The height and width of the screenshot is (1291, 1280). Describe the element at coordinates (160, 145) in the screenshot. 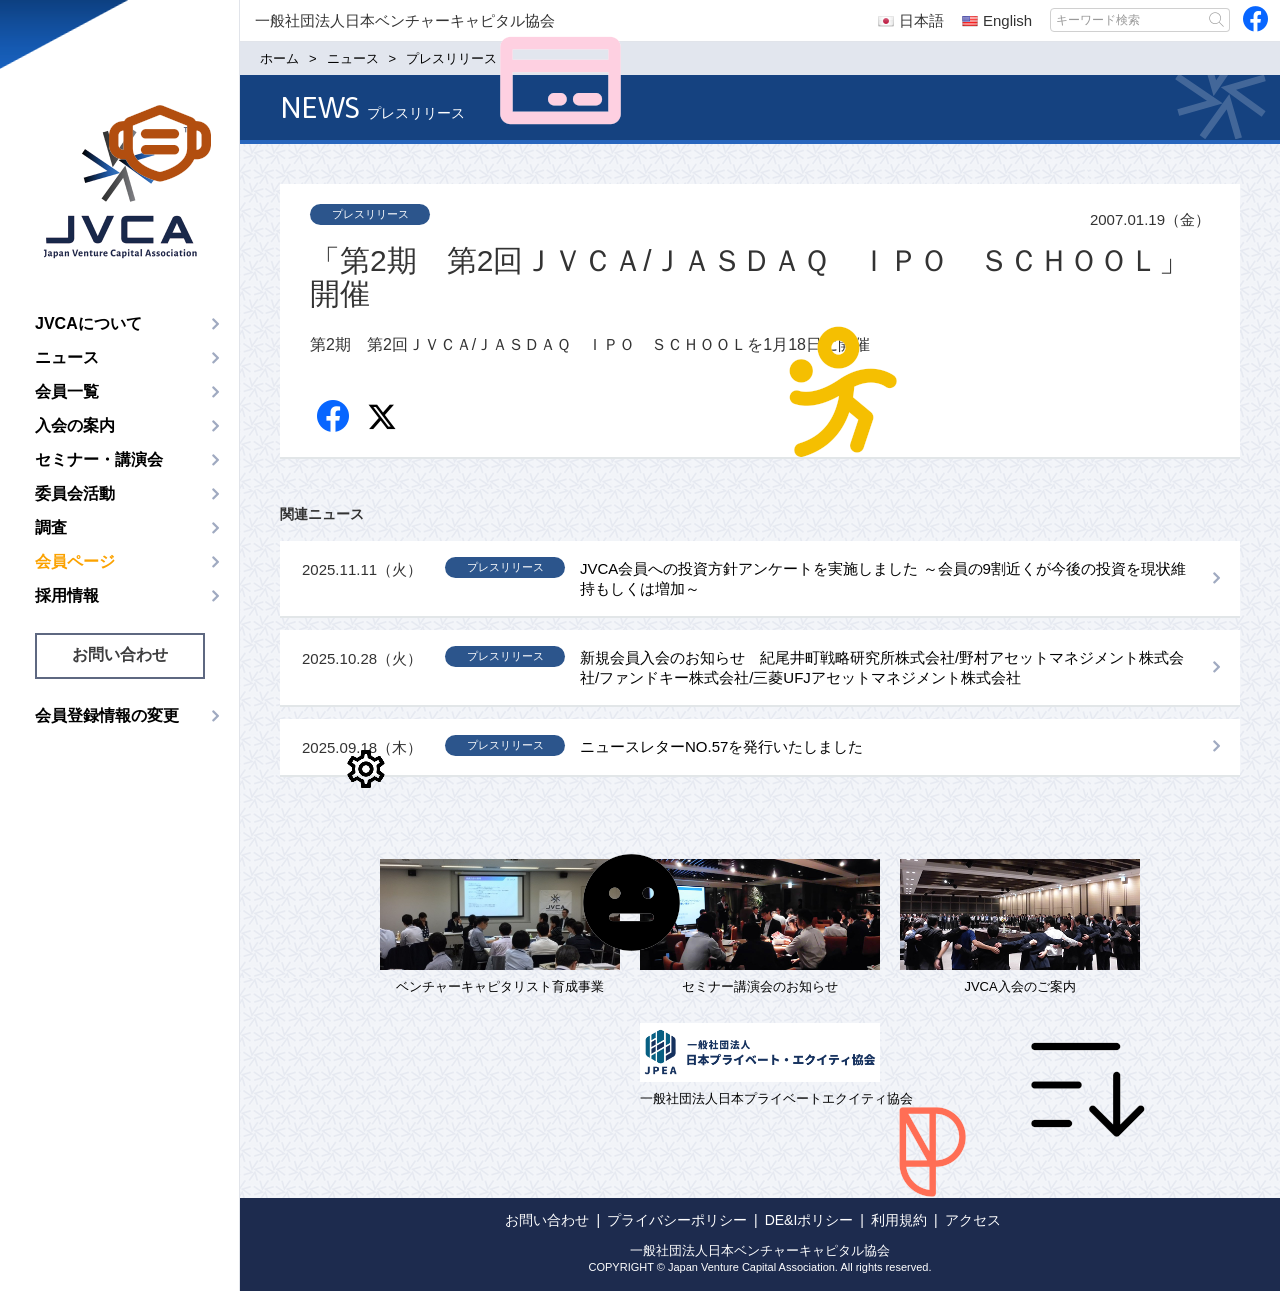

I see `indicates mask required or health safety guidelines` at that location.